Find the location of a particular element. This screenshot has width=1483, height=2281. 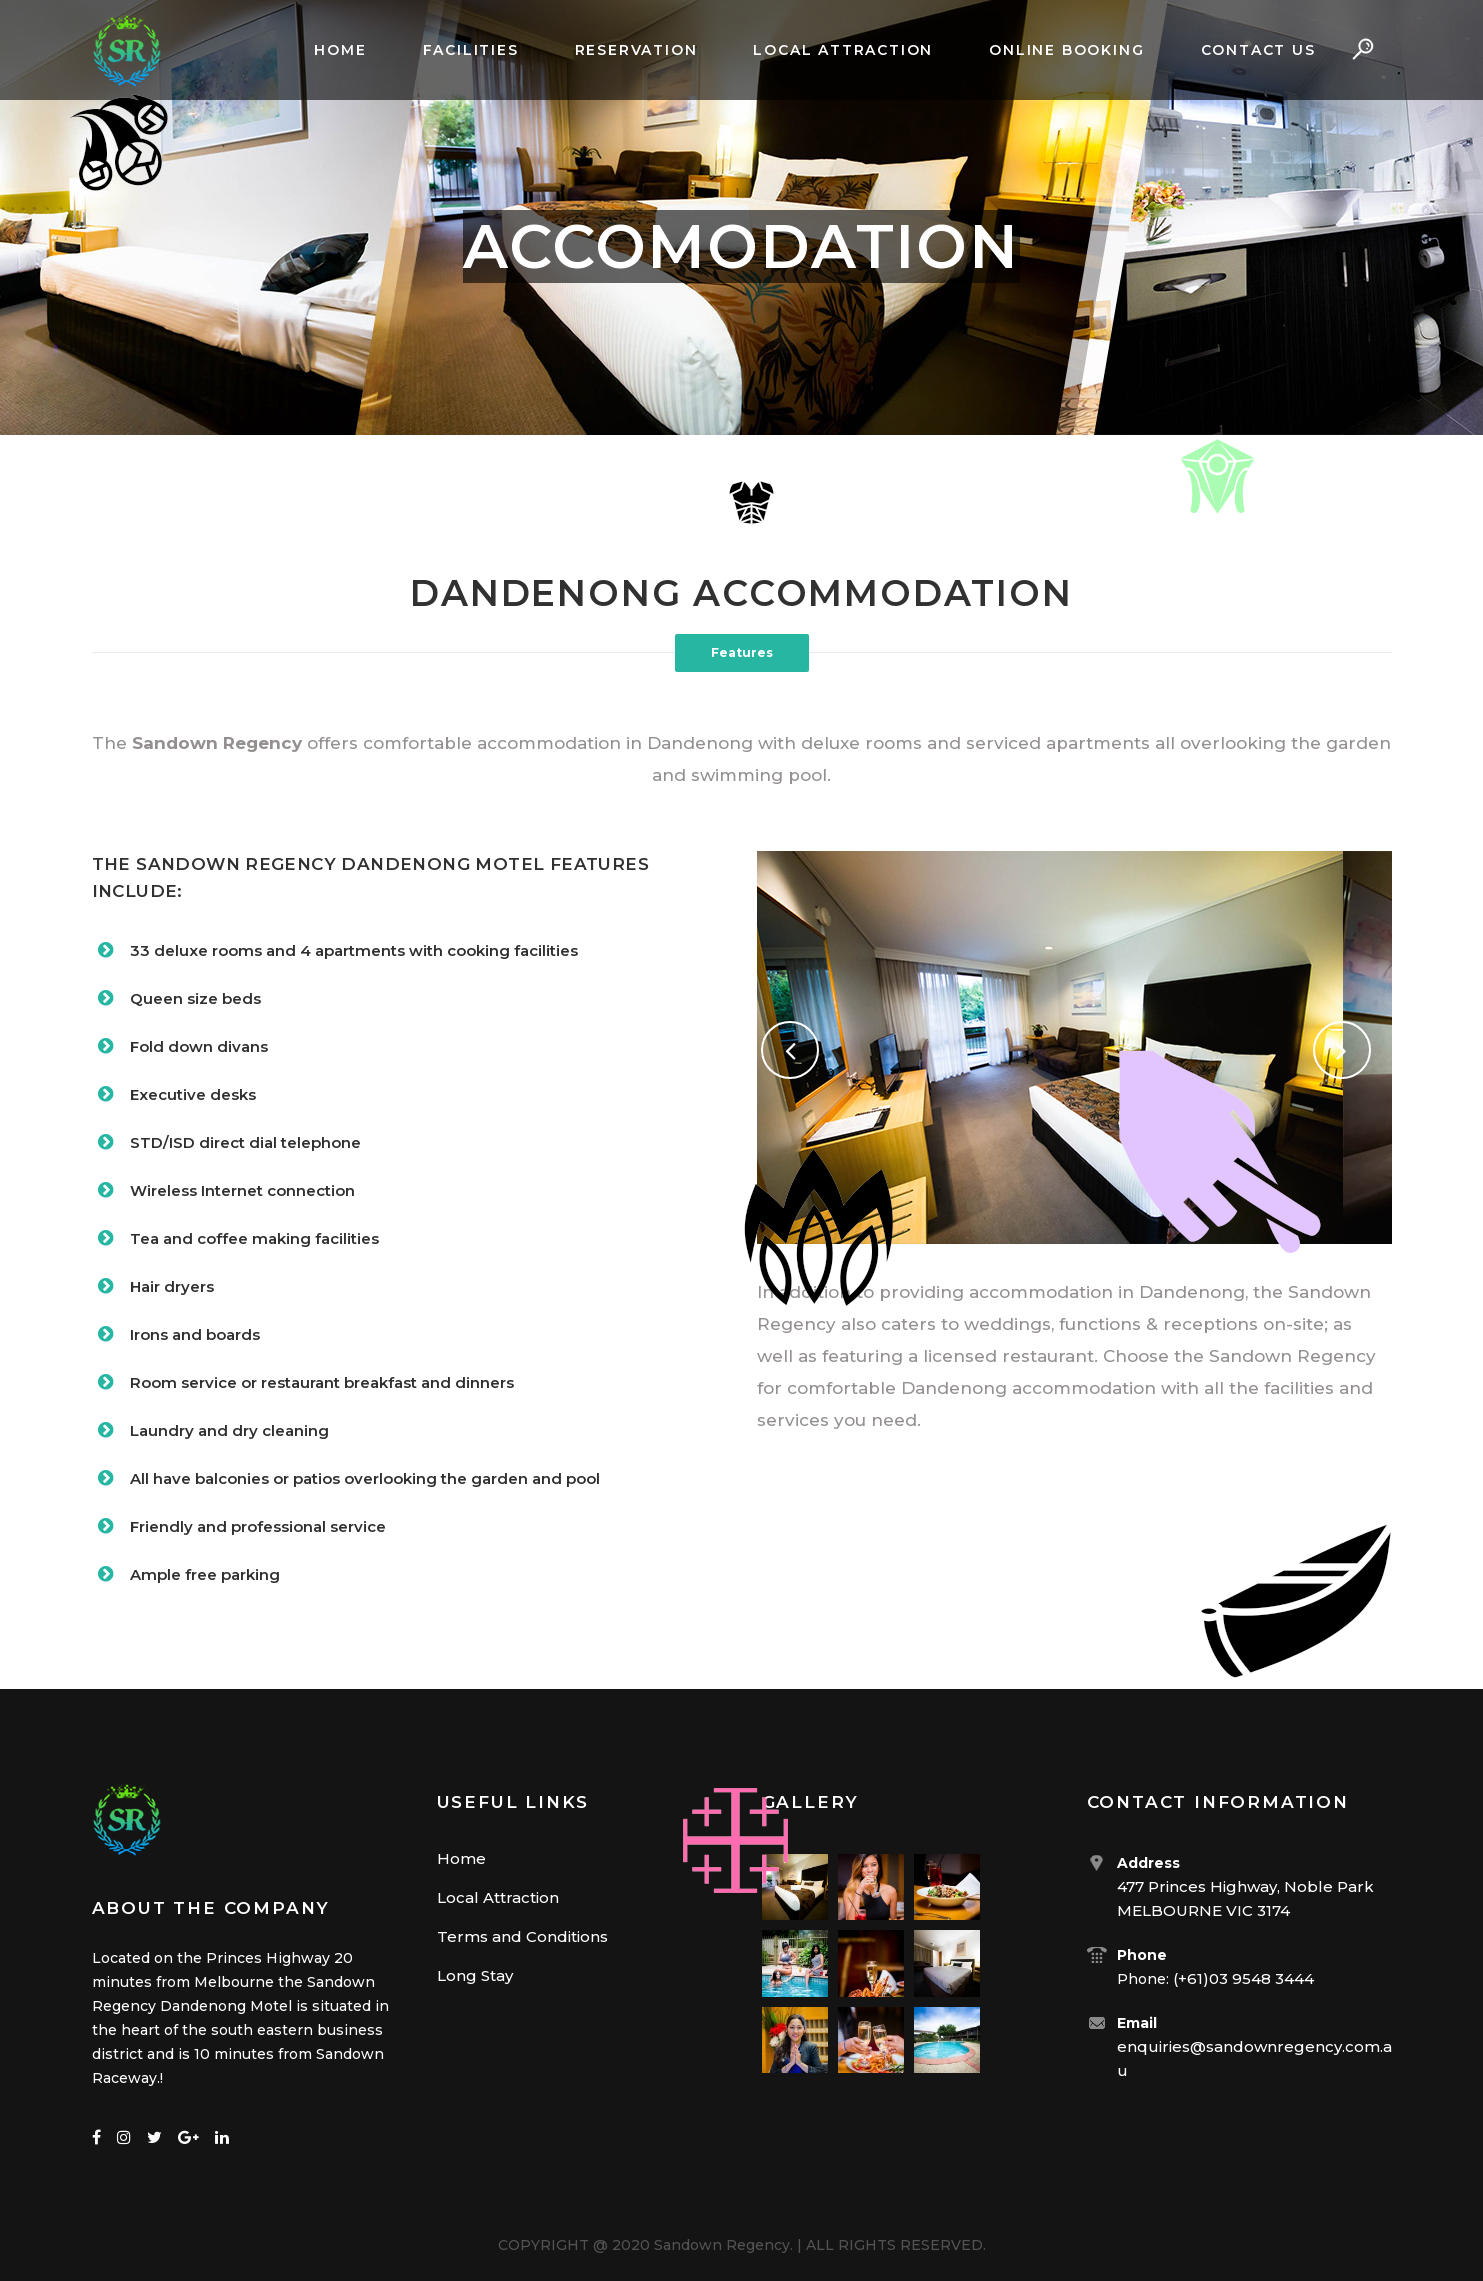

equip torso armor piece is located at coordinates (751, 502).